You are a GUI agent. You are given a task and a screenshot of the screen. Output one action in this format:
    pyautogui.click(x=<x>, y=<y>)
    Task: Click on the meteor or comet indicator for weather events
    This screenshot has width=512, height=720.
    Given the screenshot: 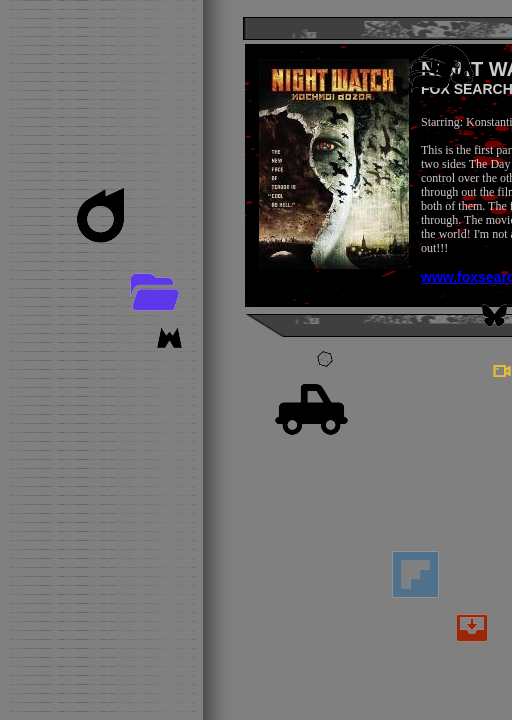 What is the action you would take?
    pyautogui.click(x=100, y=216)
    